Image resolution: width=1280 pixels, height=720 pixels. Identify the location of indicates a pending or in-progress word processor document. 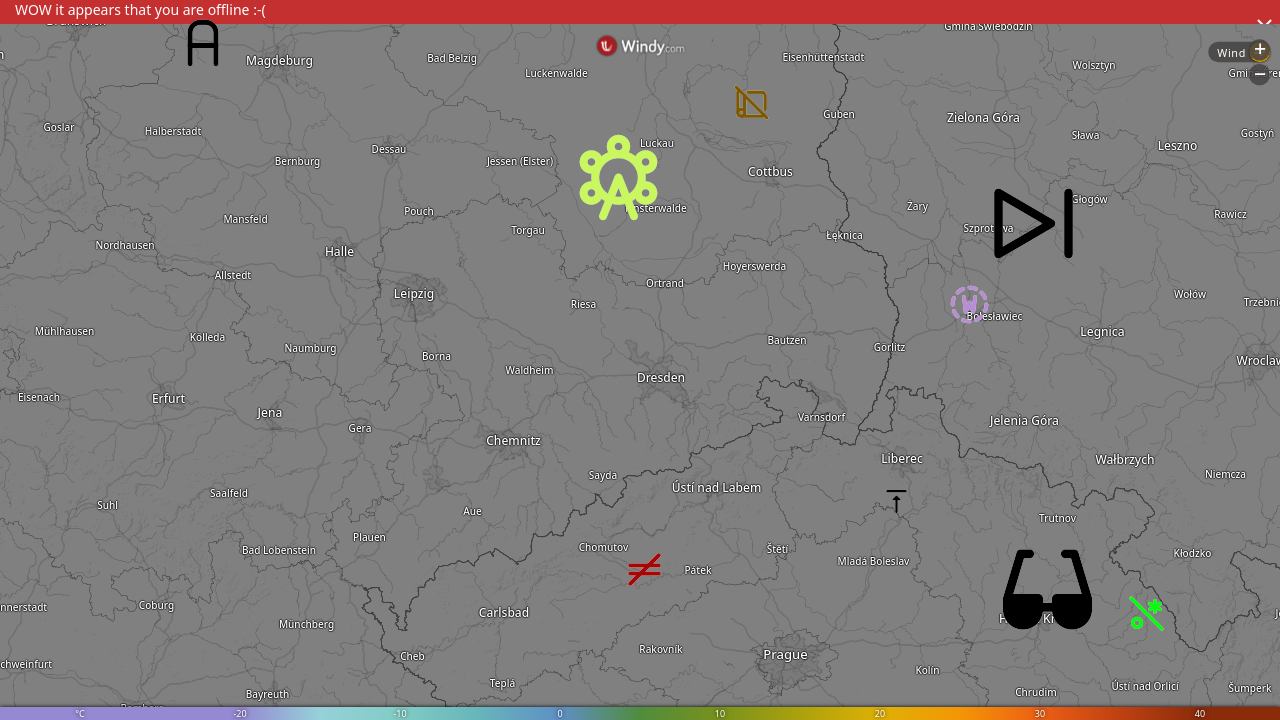
(969, 304).